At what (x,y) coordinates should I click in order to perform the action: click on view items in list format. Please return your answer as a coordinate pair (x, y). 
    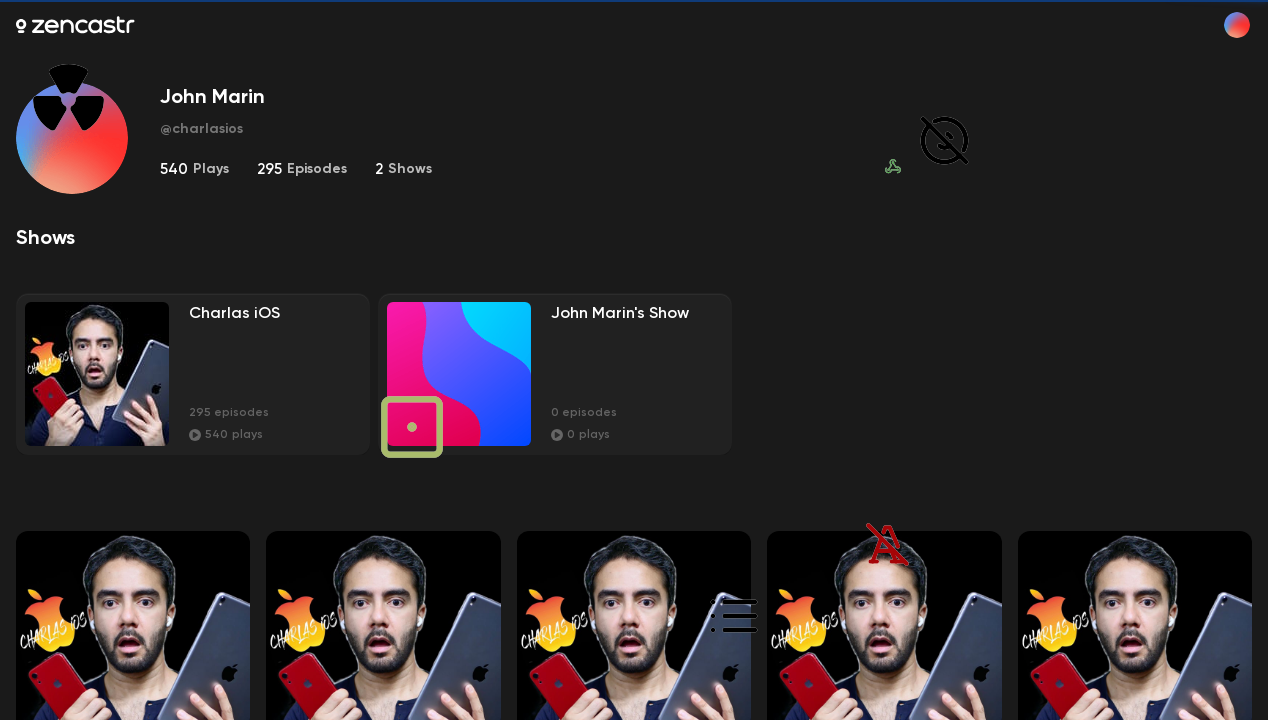
    Looking at the image, I should click on (734, 616).